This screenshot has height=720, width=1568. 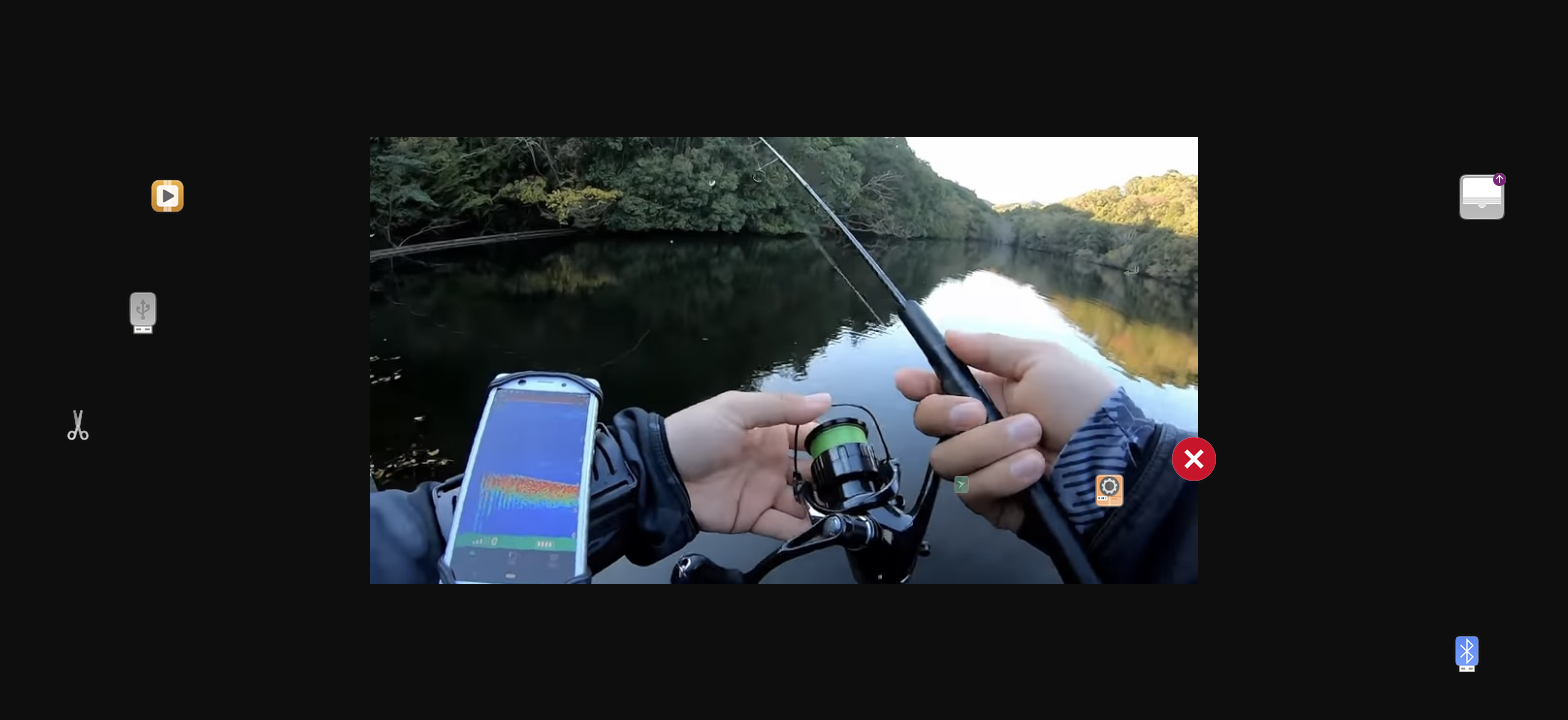 What do you see at coordinates (1194, 459) in the screenshot?
I see `stop or cancel the current action` at bounding box center [1194, 459].